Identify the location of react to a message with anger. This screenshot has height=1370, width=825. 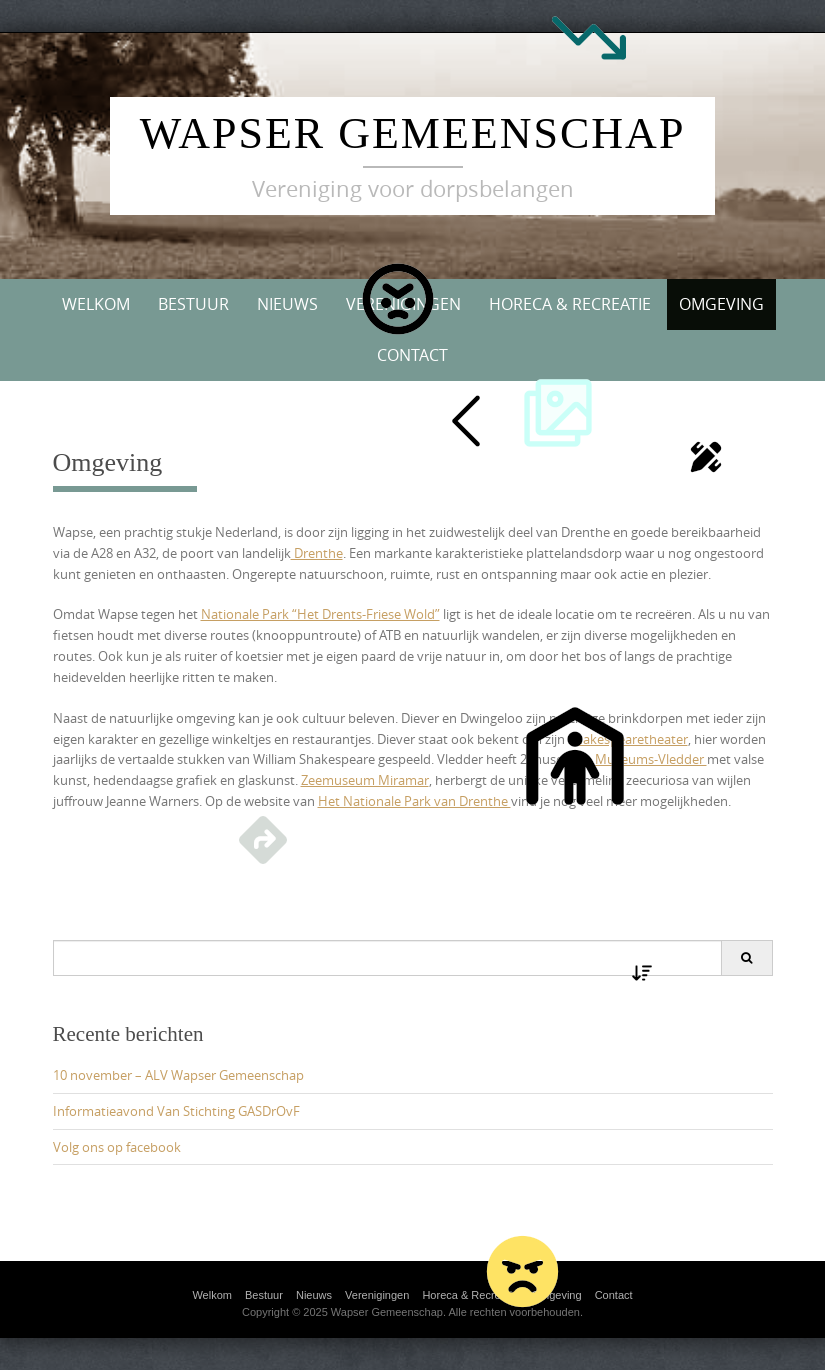
(522, 1271).